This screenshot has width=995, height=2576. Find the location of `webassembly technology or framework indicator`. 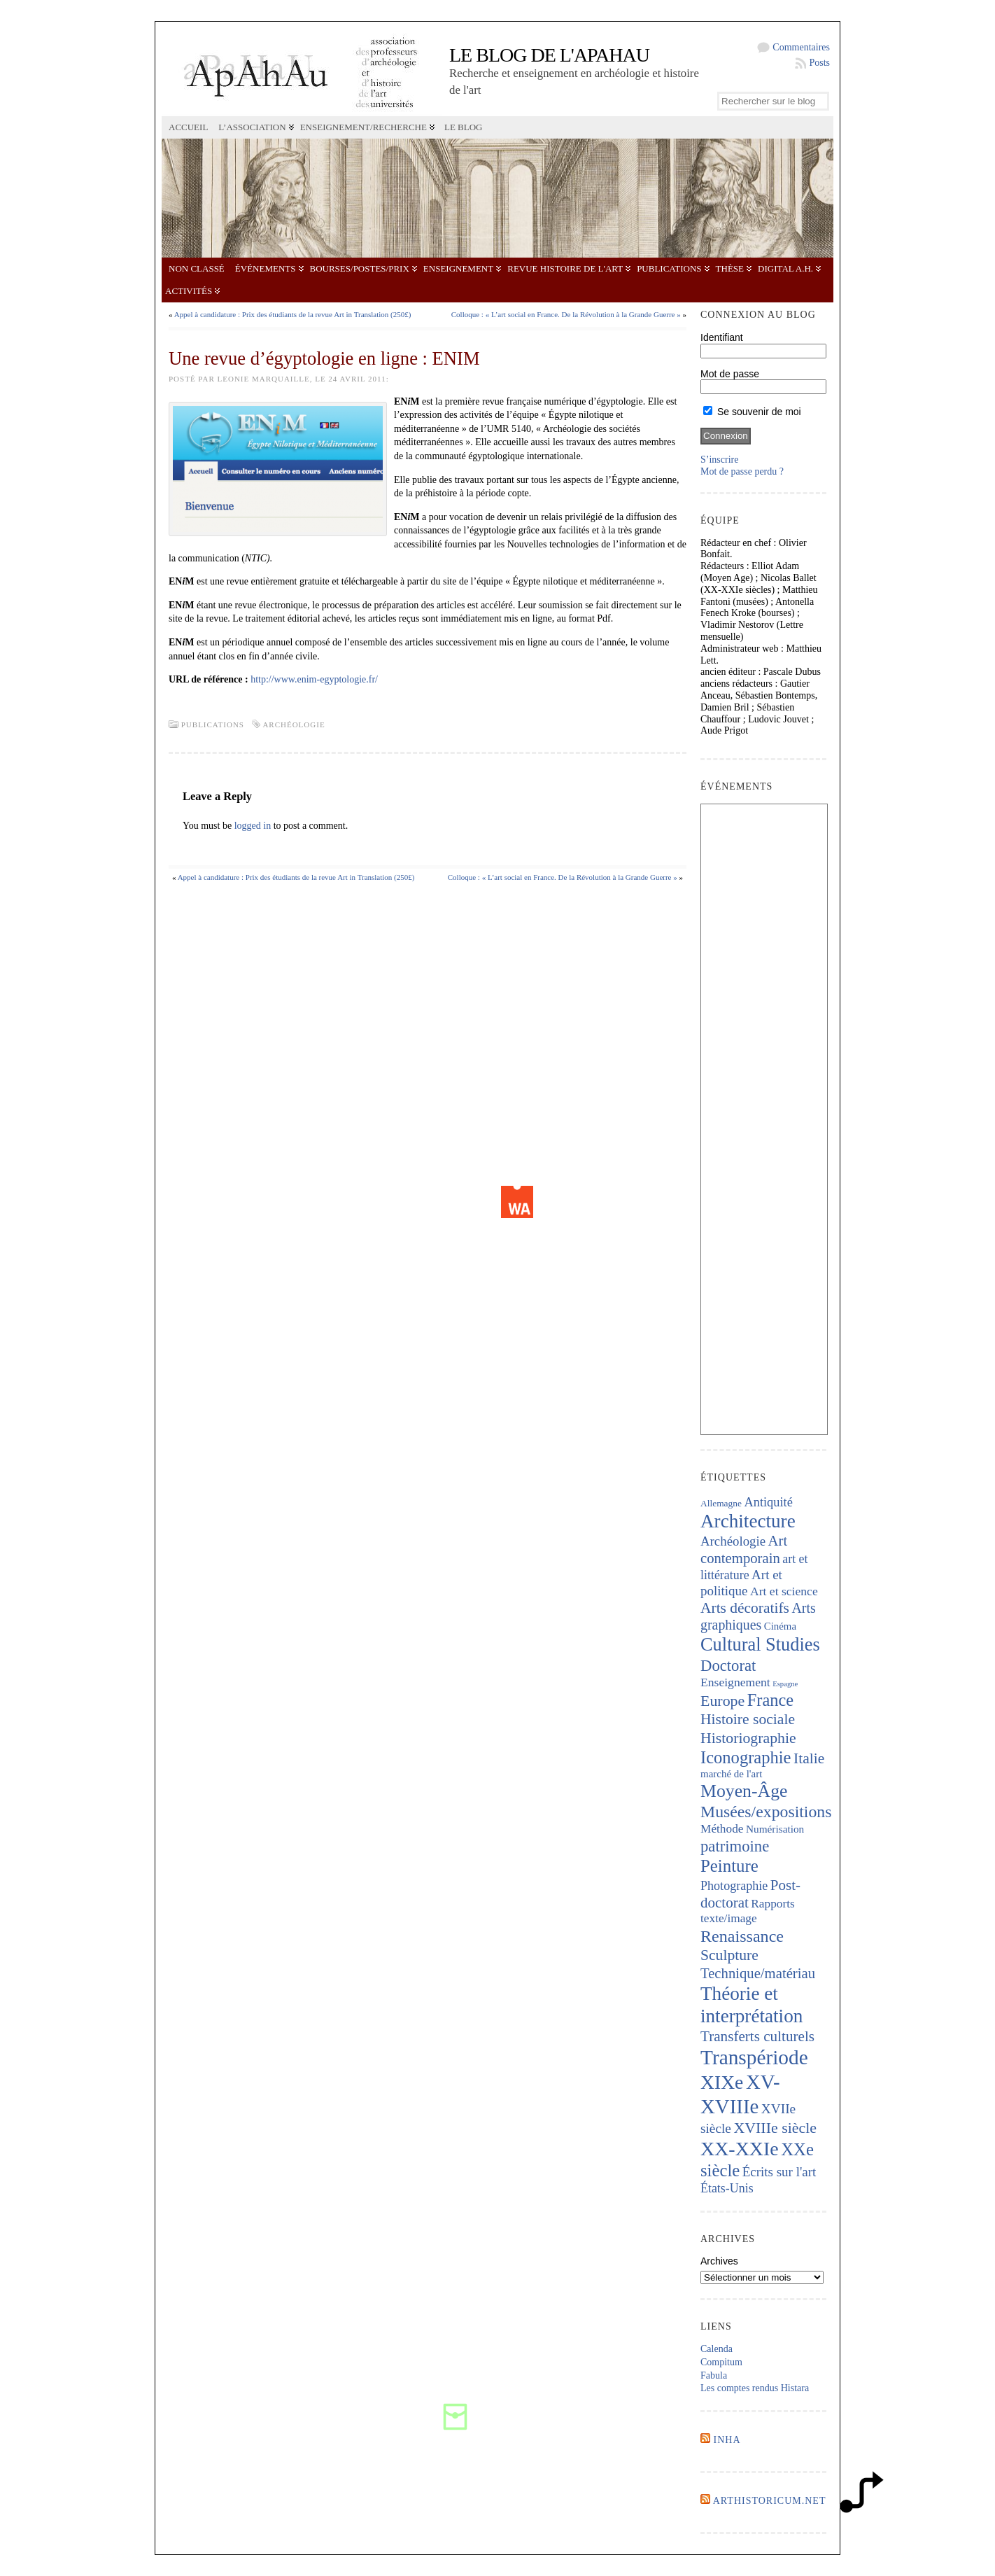

webassembly technology or framework indicator is located at coordinates (517, 1202).